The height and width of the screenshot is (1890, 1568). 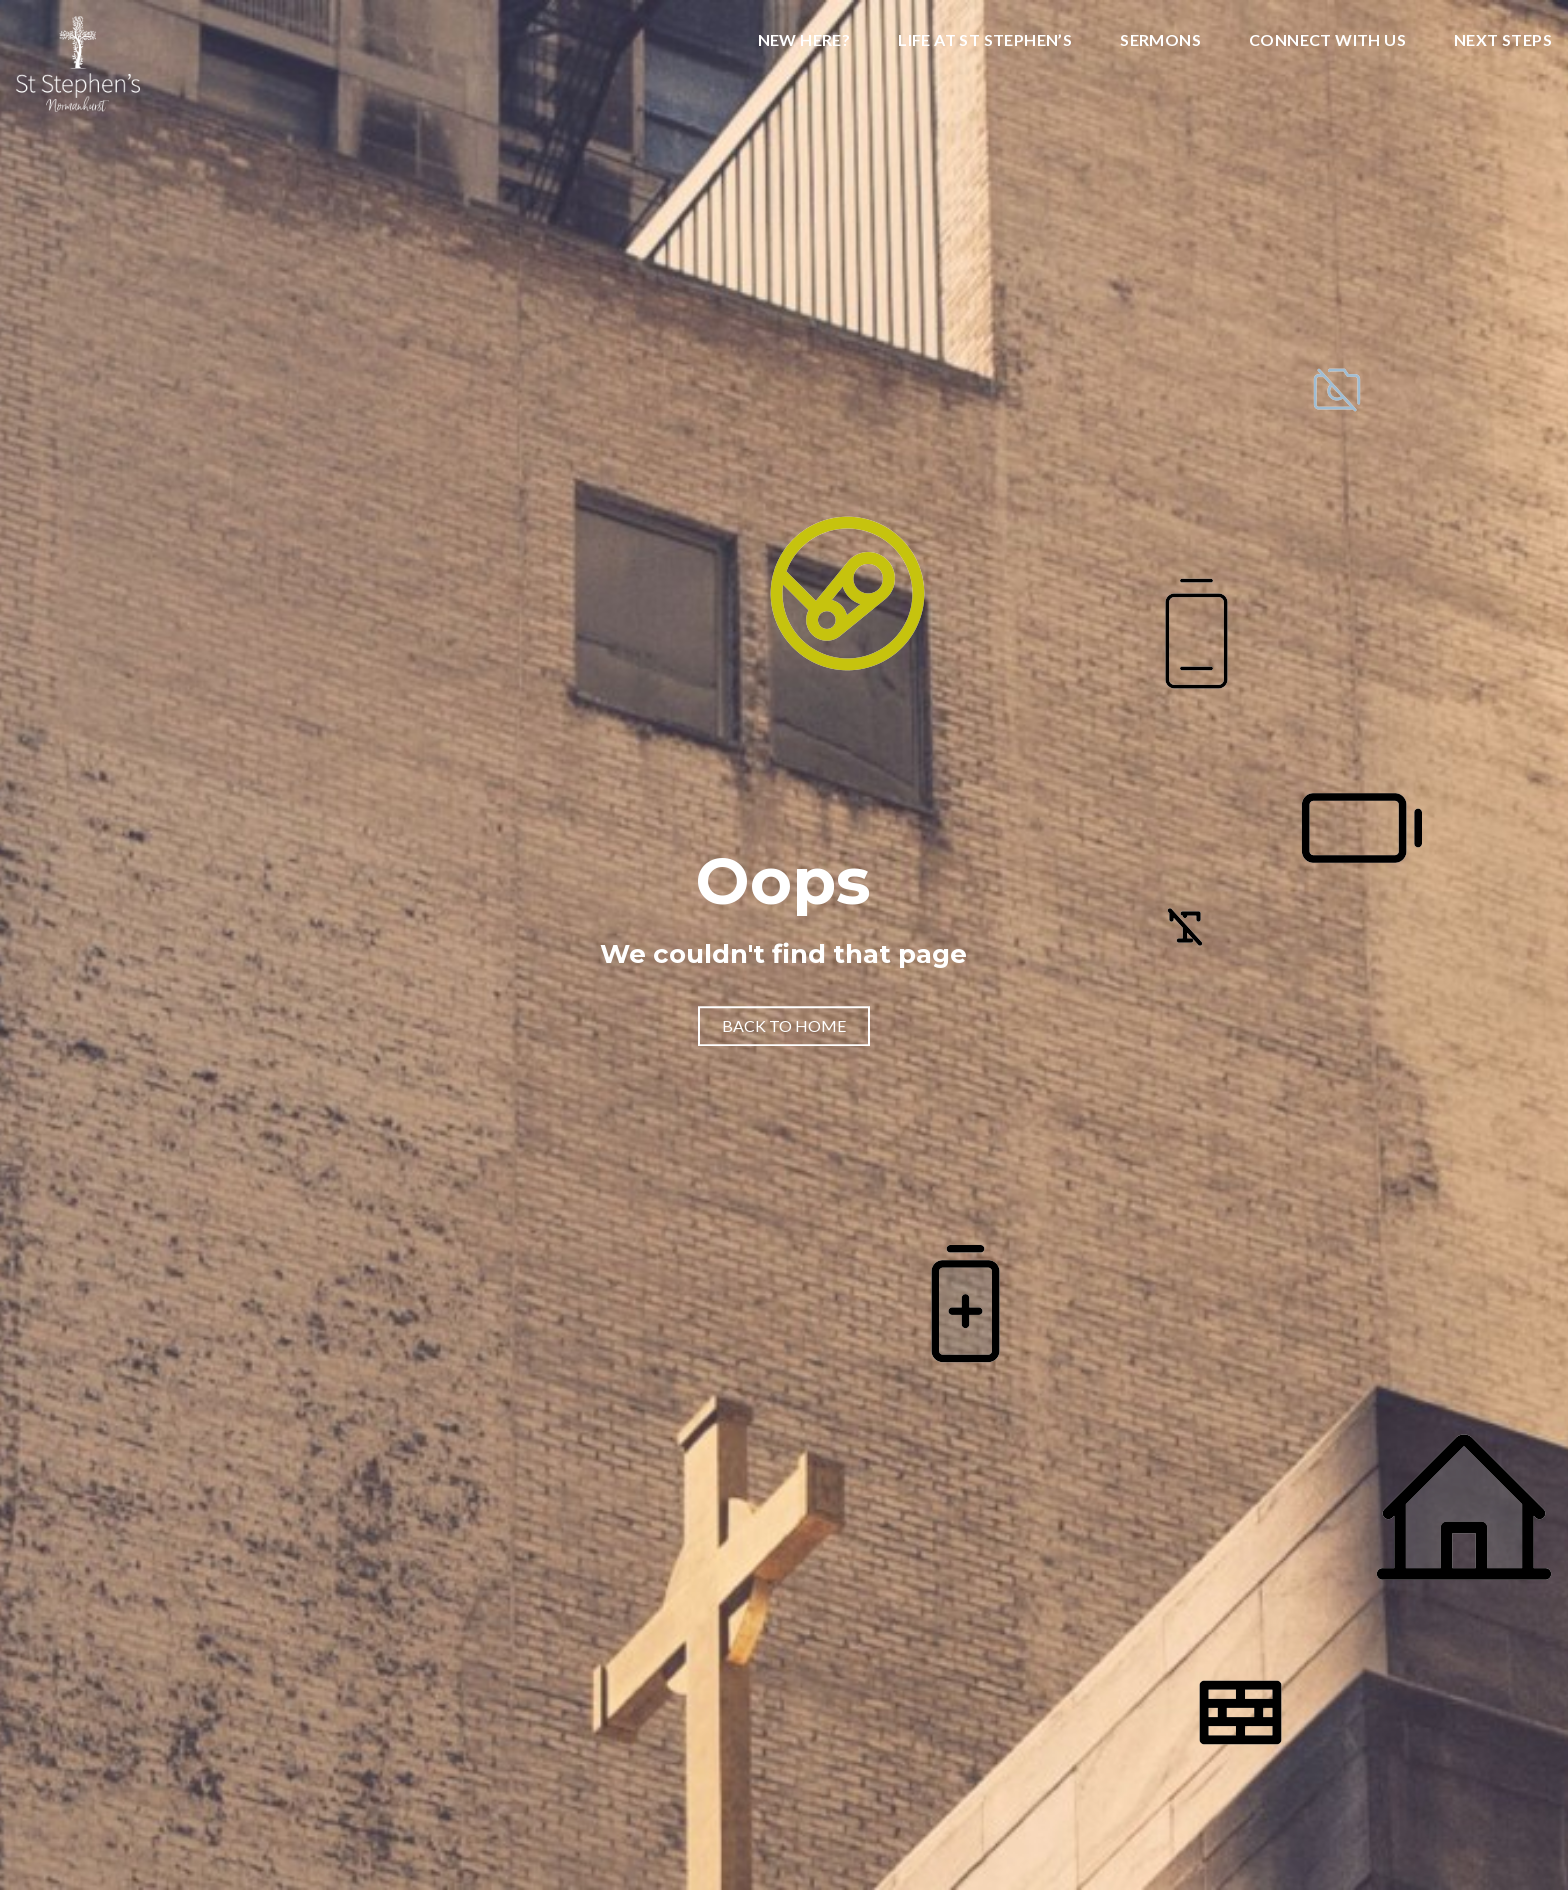 What do you see at coordinates (847, 593) in the screenshot?
I see `open Steam gaming platform` at bounding box center [847, 593].